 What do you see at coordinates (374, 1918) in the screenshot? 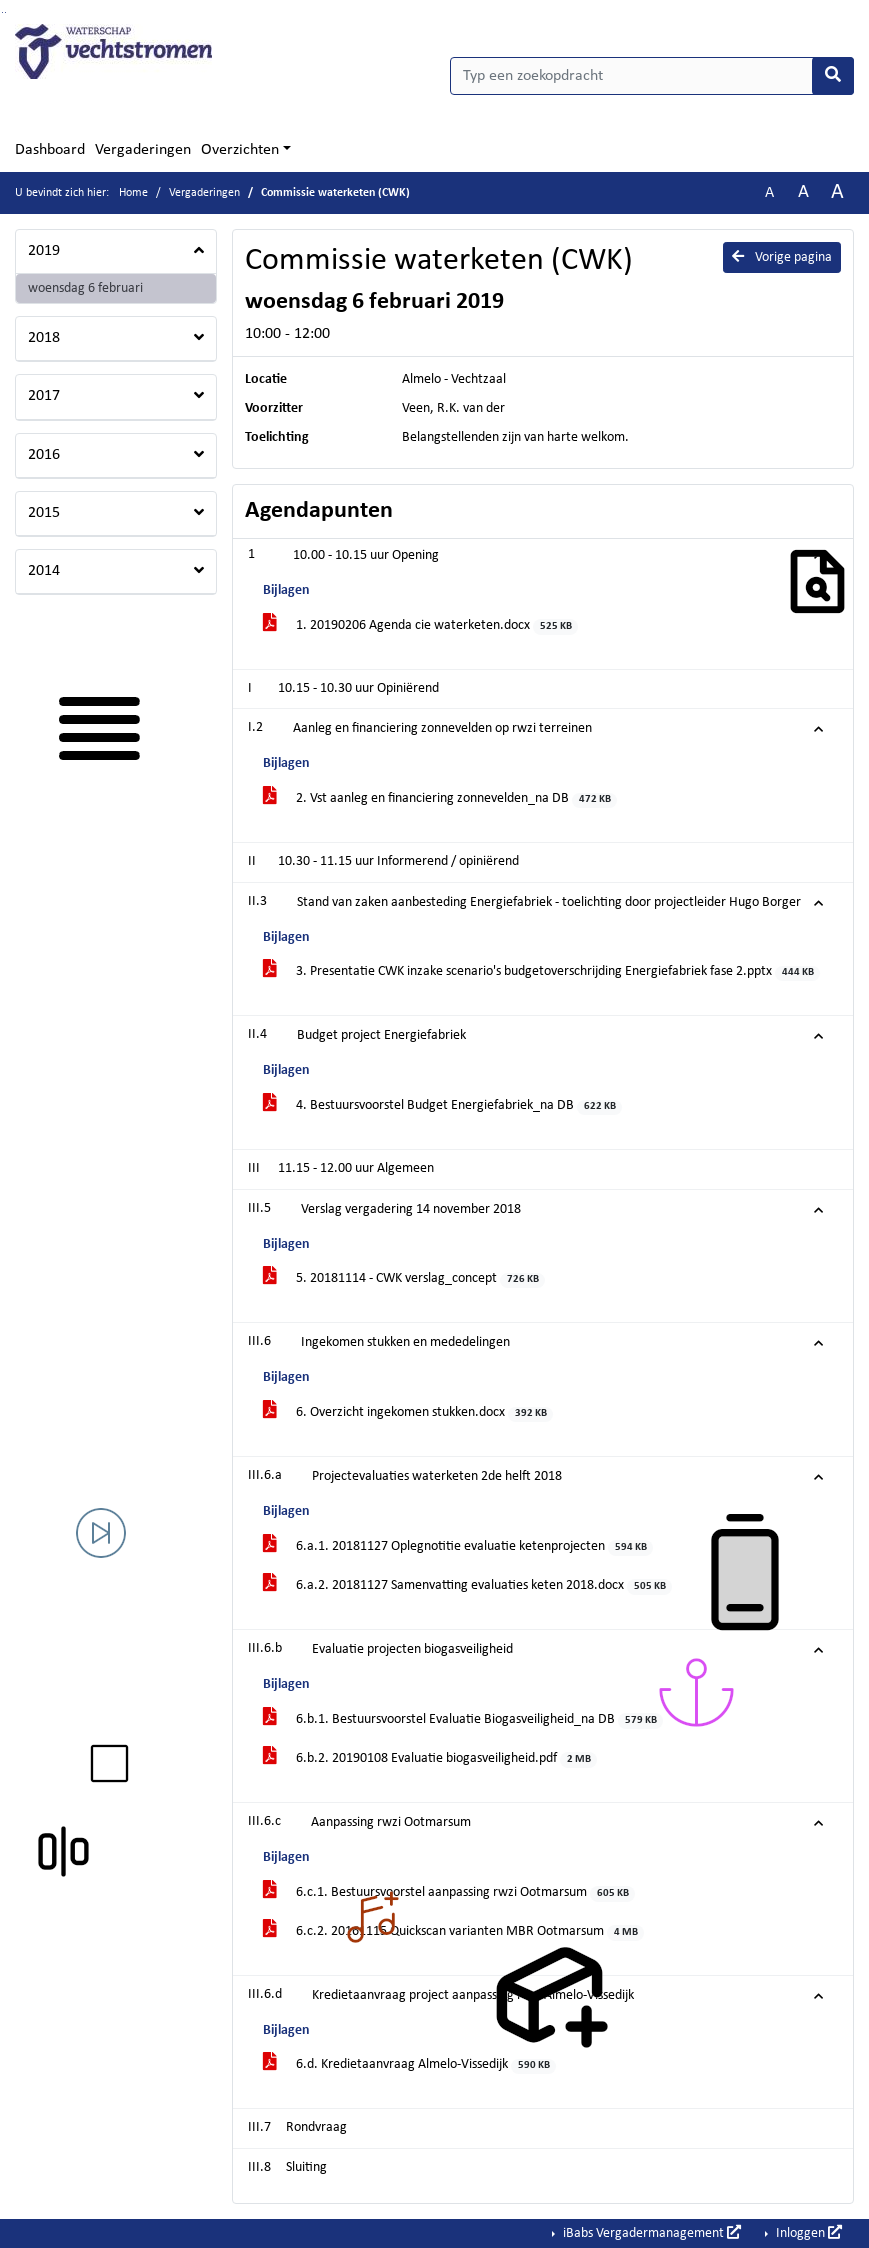
I see `add a new song to your library` at bounding box center [374, 1918].